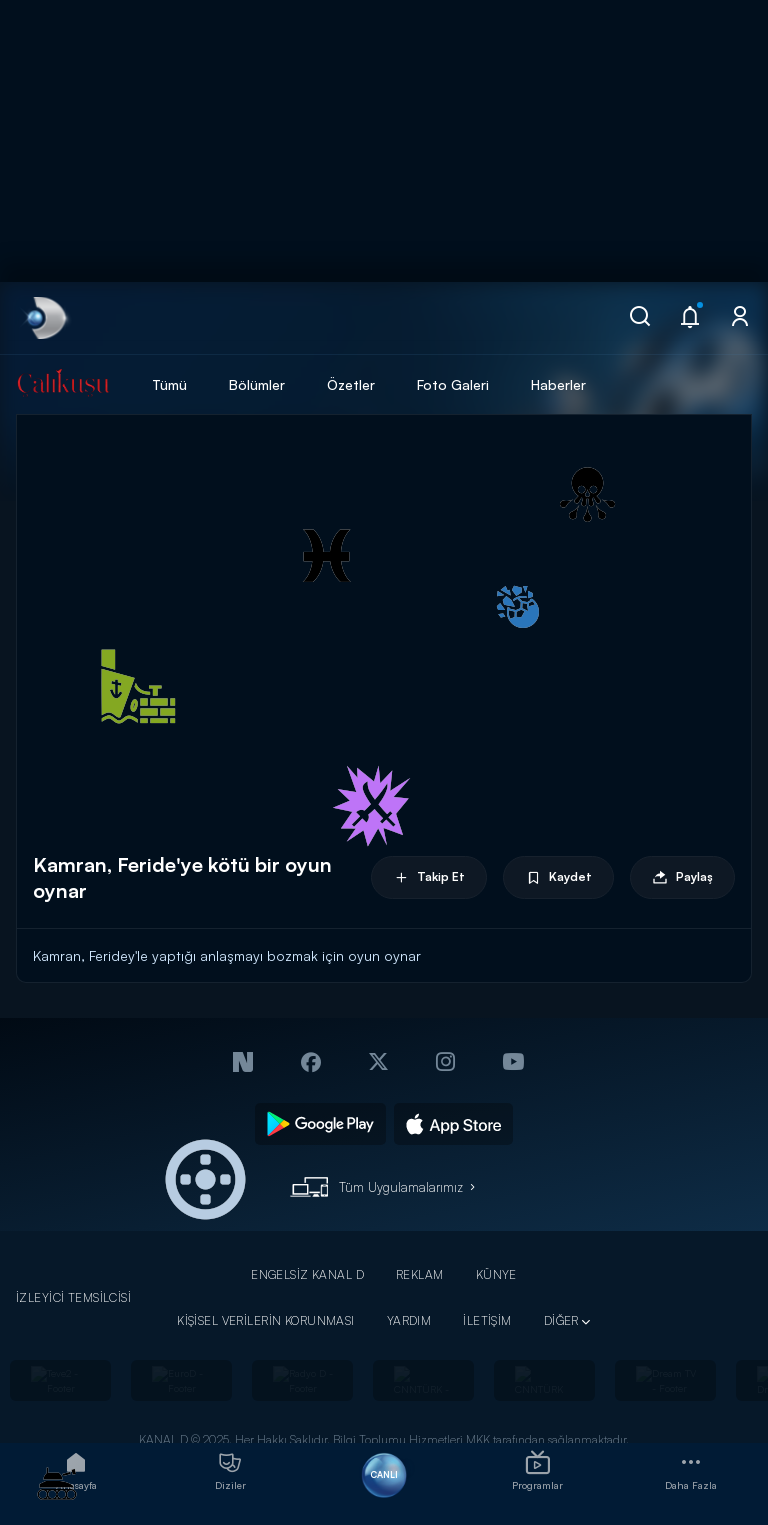  Describe the element at coordinates (57, 1485) in the screenshot. I see `select tank unit in strategy game` at that location.